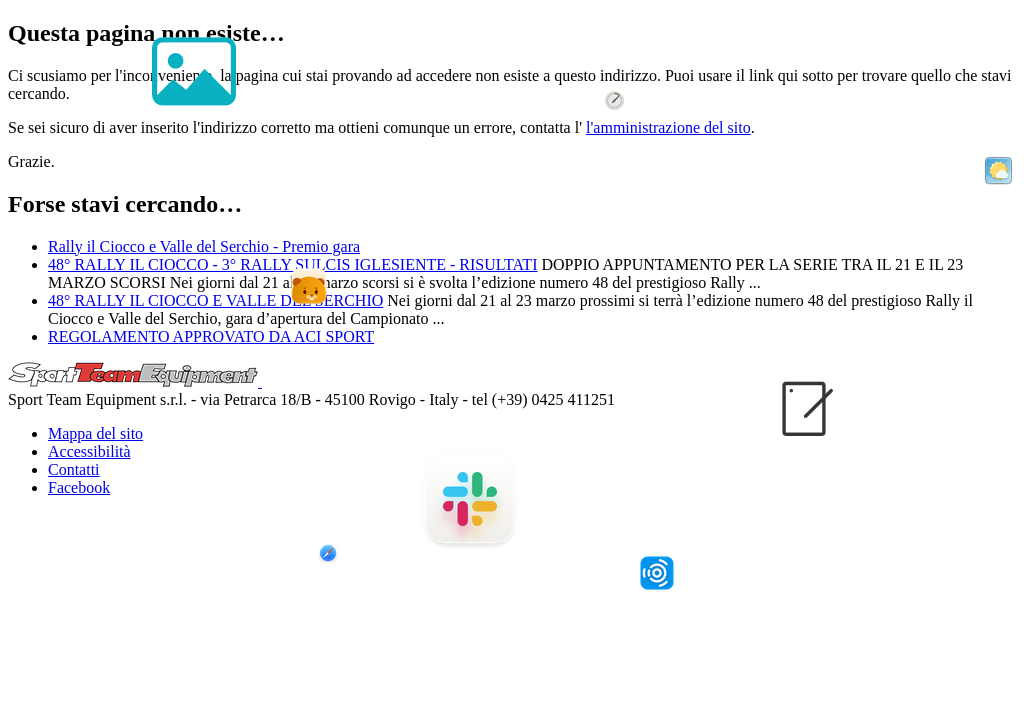 This screenshot has width=1024, height=720. I want to click on open the weather application, so click(998, 170).